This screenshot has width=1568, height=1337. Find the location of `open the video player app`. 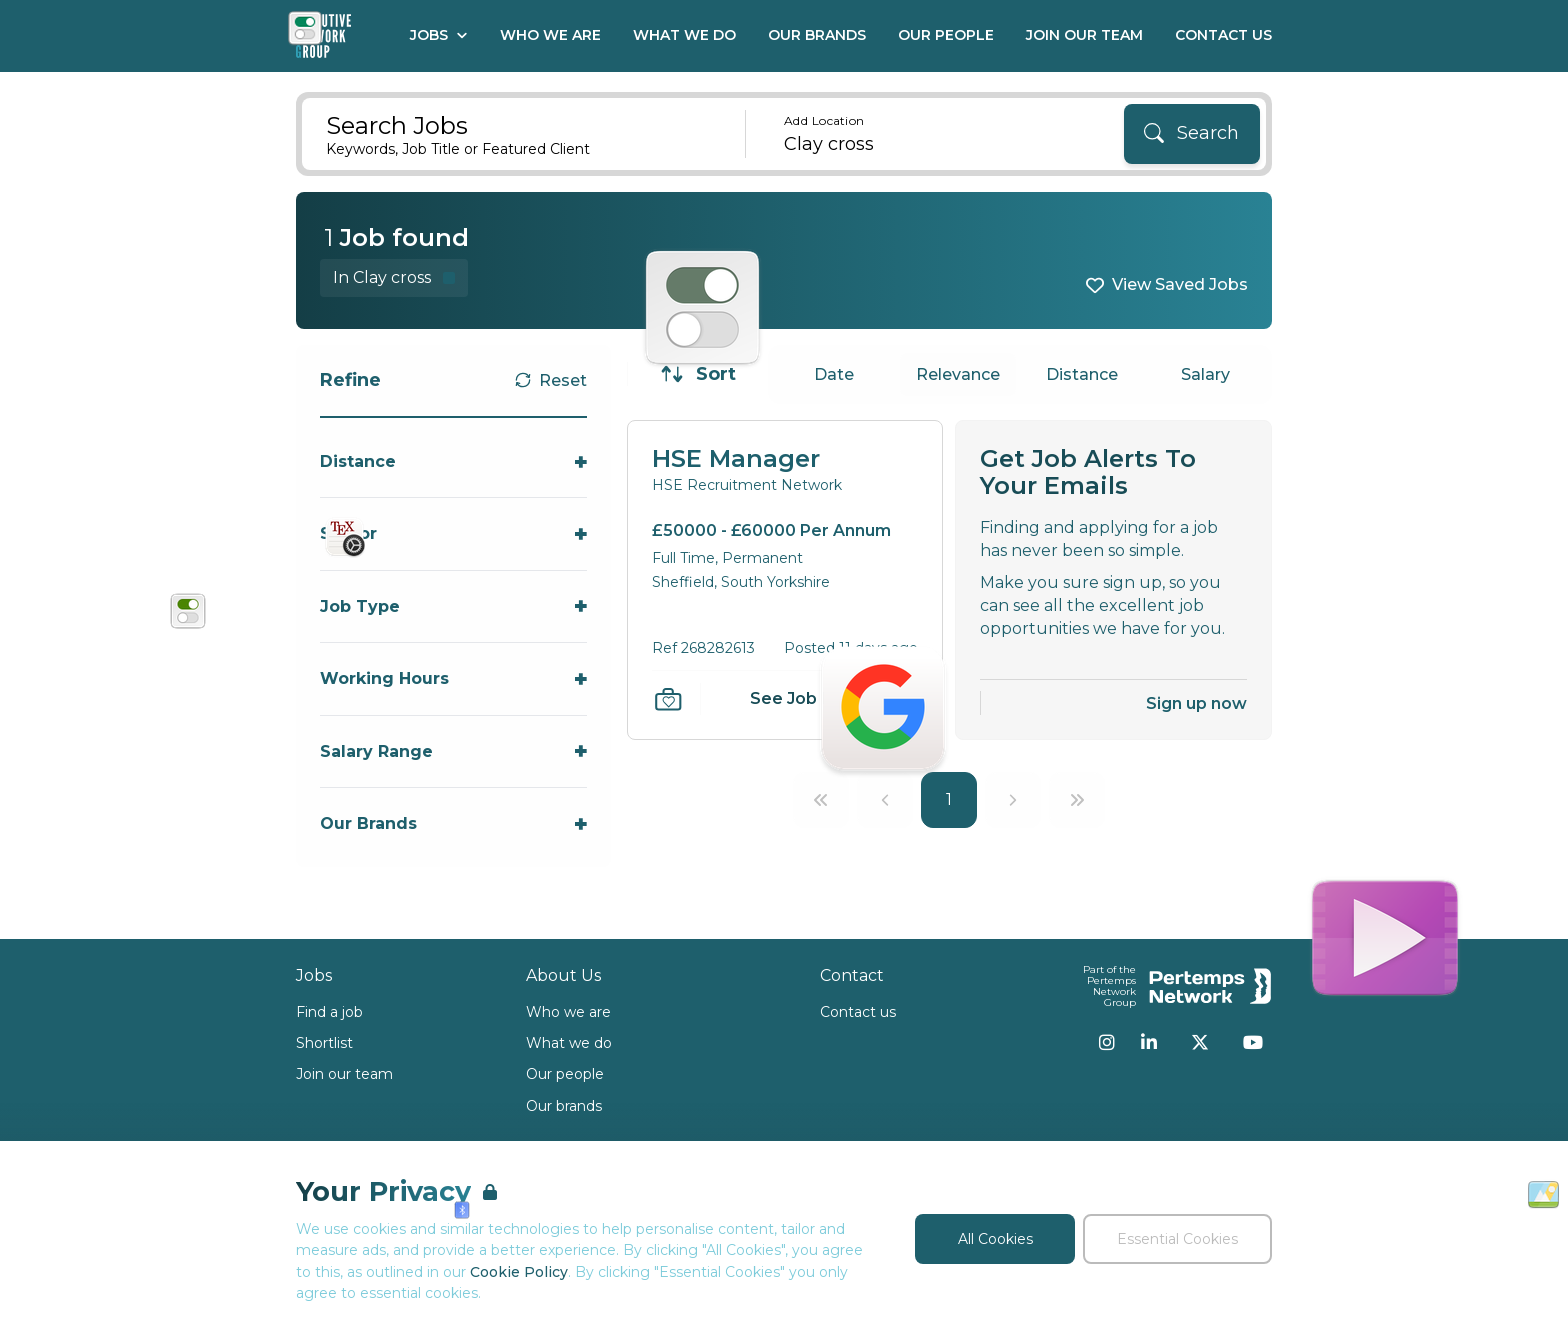

open the video player app is located at coordinates (1385, 938).